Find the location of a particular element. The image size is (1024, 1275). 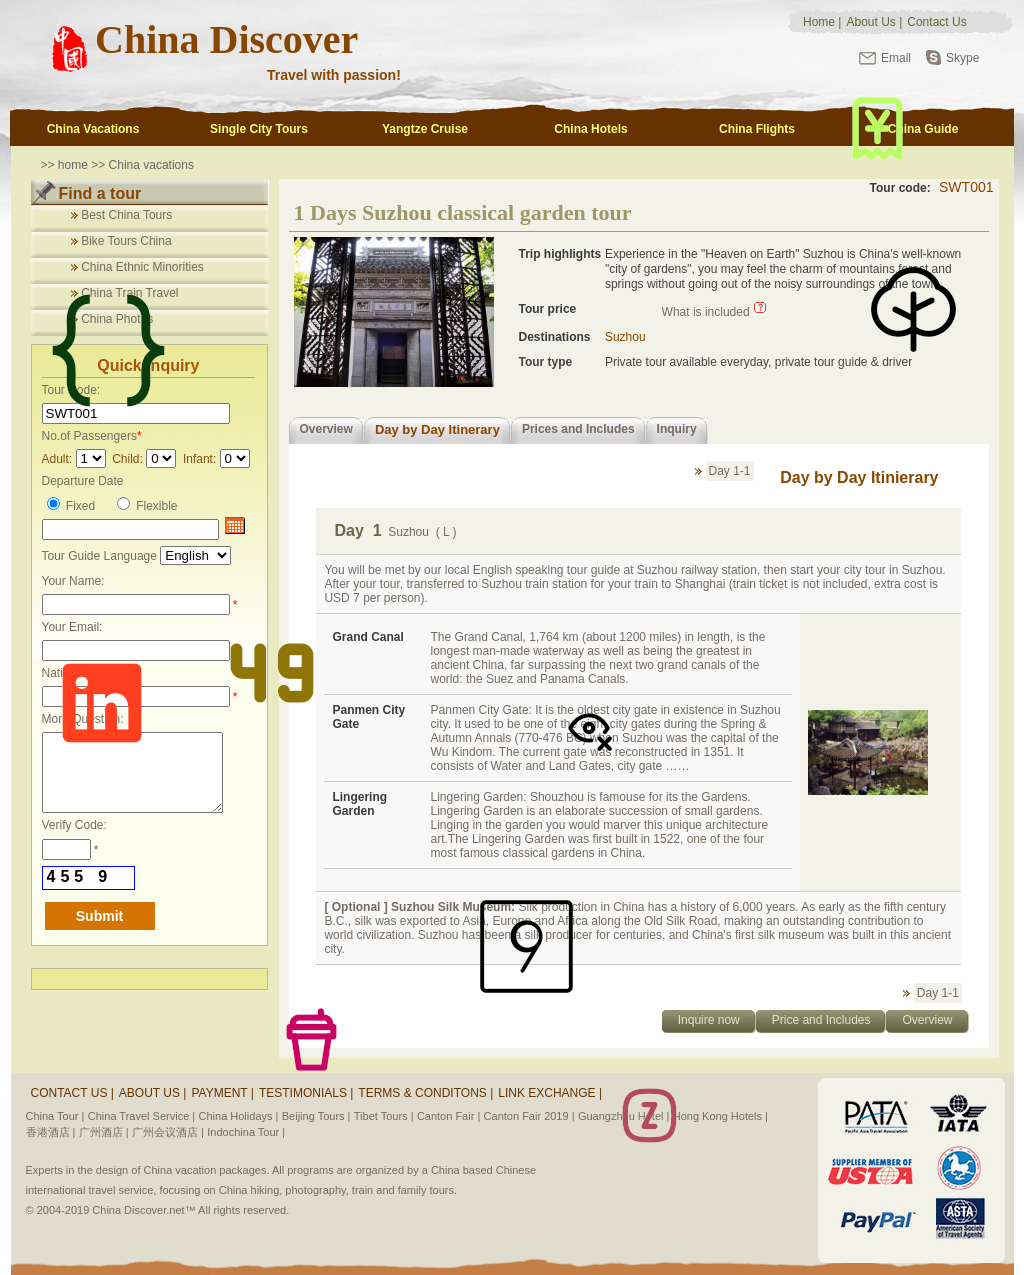

order a coffee or beverage is located at coordinates (311, 1039).